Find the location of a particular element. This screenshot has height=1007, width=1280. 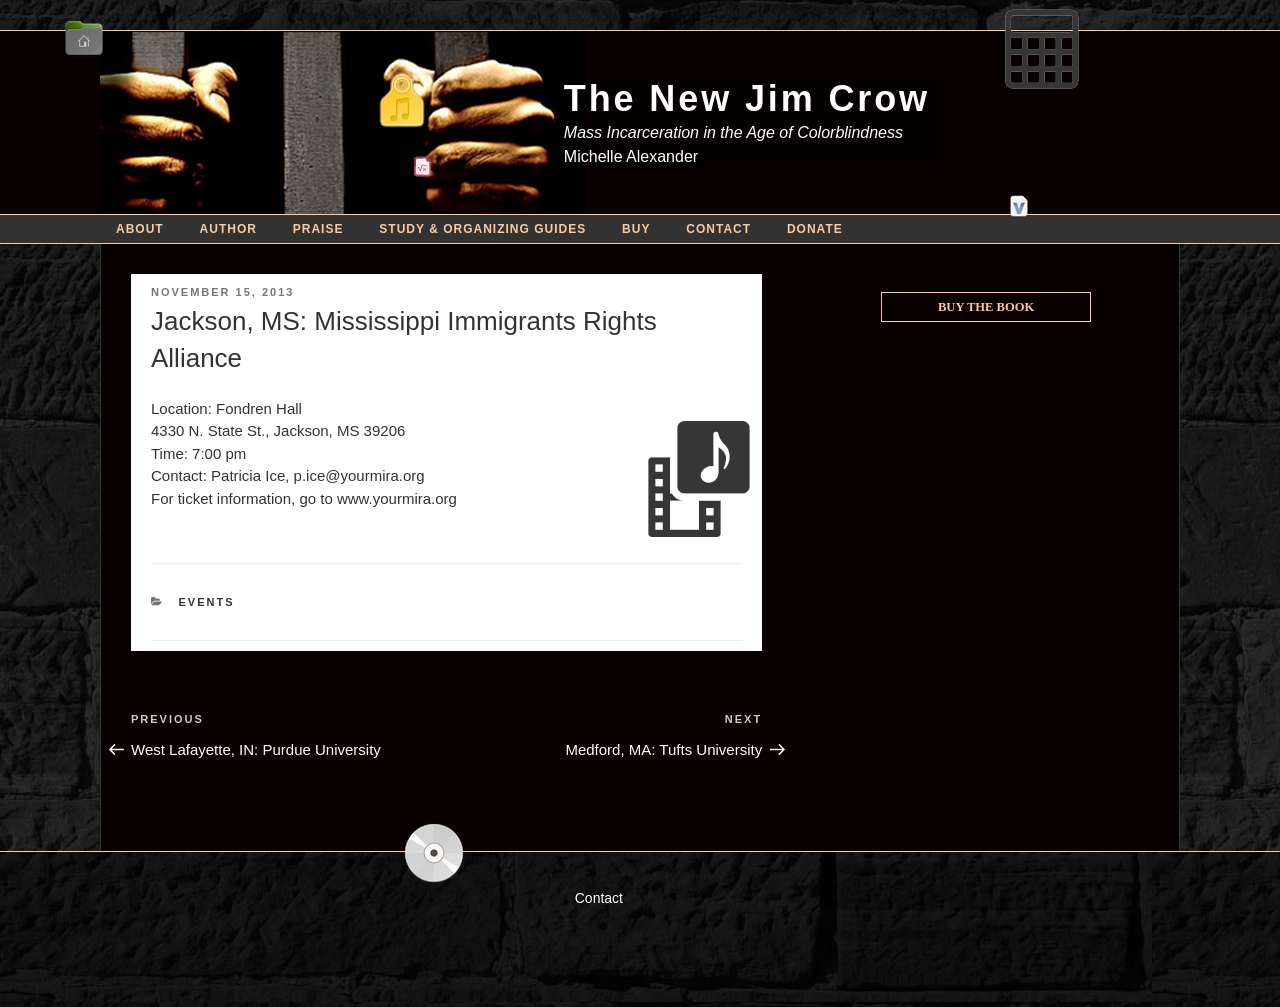

open EarTag music tagging application is located at coordinates (402, 100).